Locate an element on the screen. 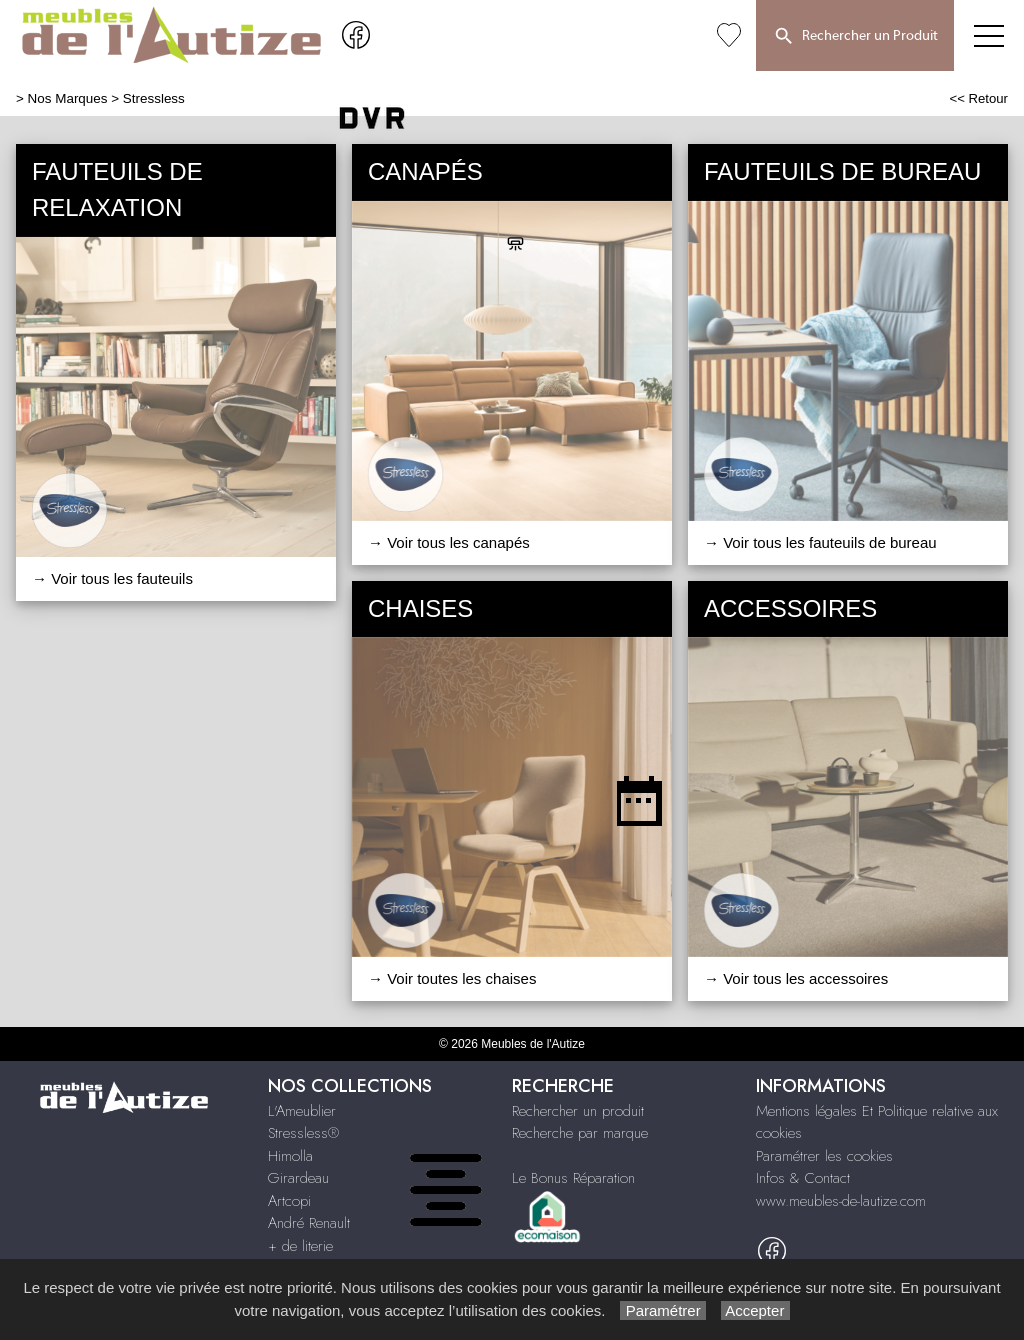 The height and width of the screenshot is (1340, 1024). select a date range is located at coordinates (639, 801).